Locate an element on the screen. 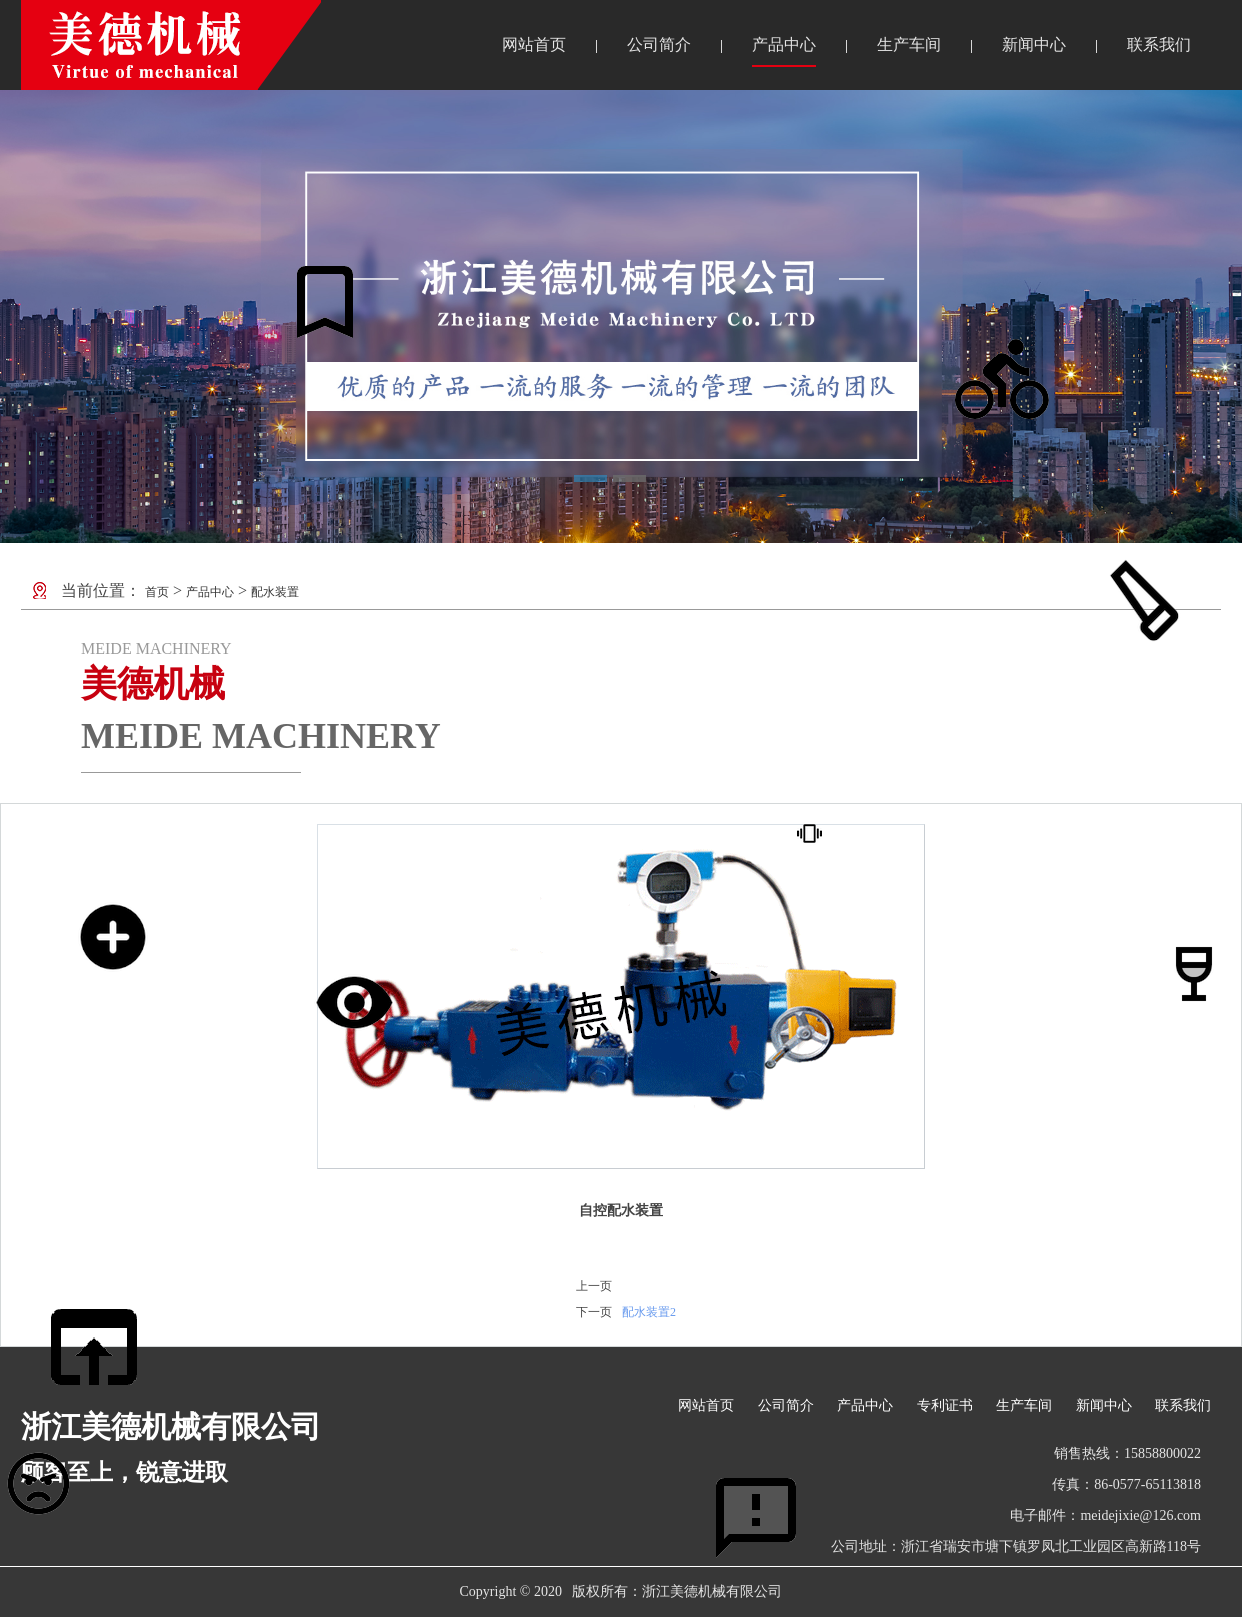 The image size is (1242, 1617). save this item for later is located at coordinates (325, 302).